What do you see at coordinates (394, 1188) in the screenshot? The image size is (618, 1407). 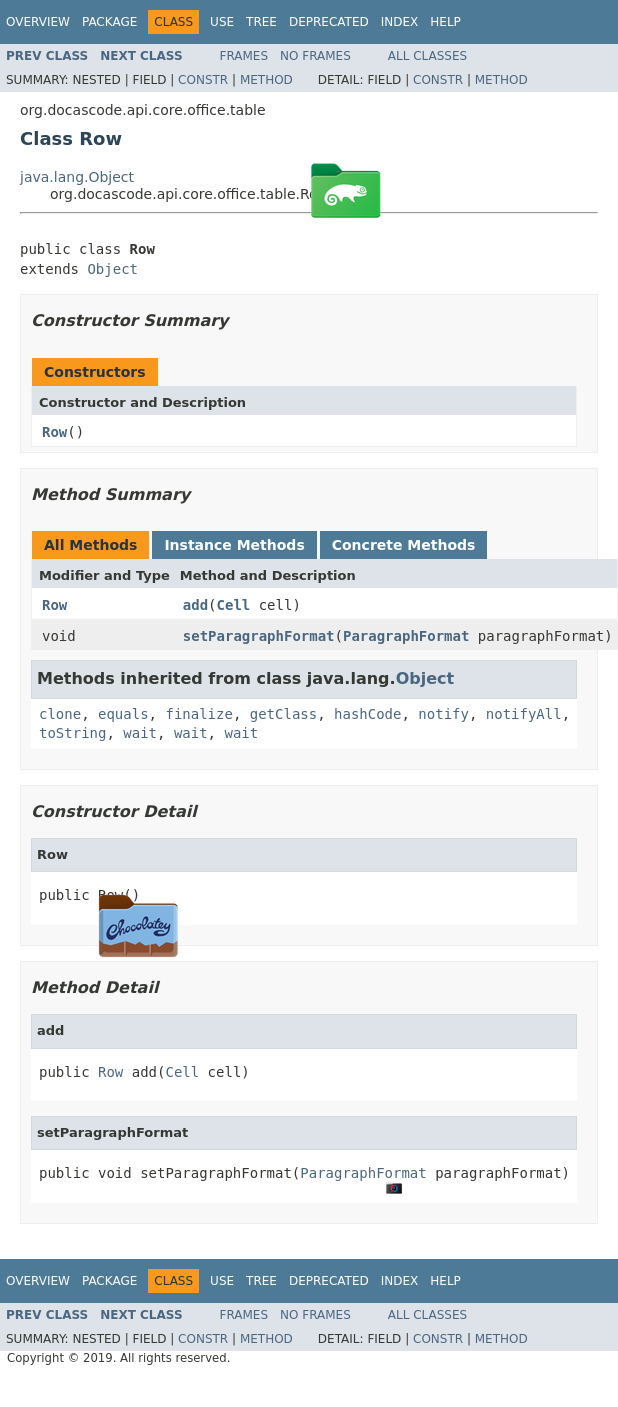 I see `open folder containing IntelliJ IDEA projects` at bounding box center [394, 1188].